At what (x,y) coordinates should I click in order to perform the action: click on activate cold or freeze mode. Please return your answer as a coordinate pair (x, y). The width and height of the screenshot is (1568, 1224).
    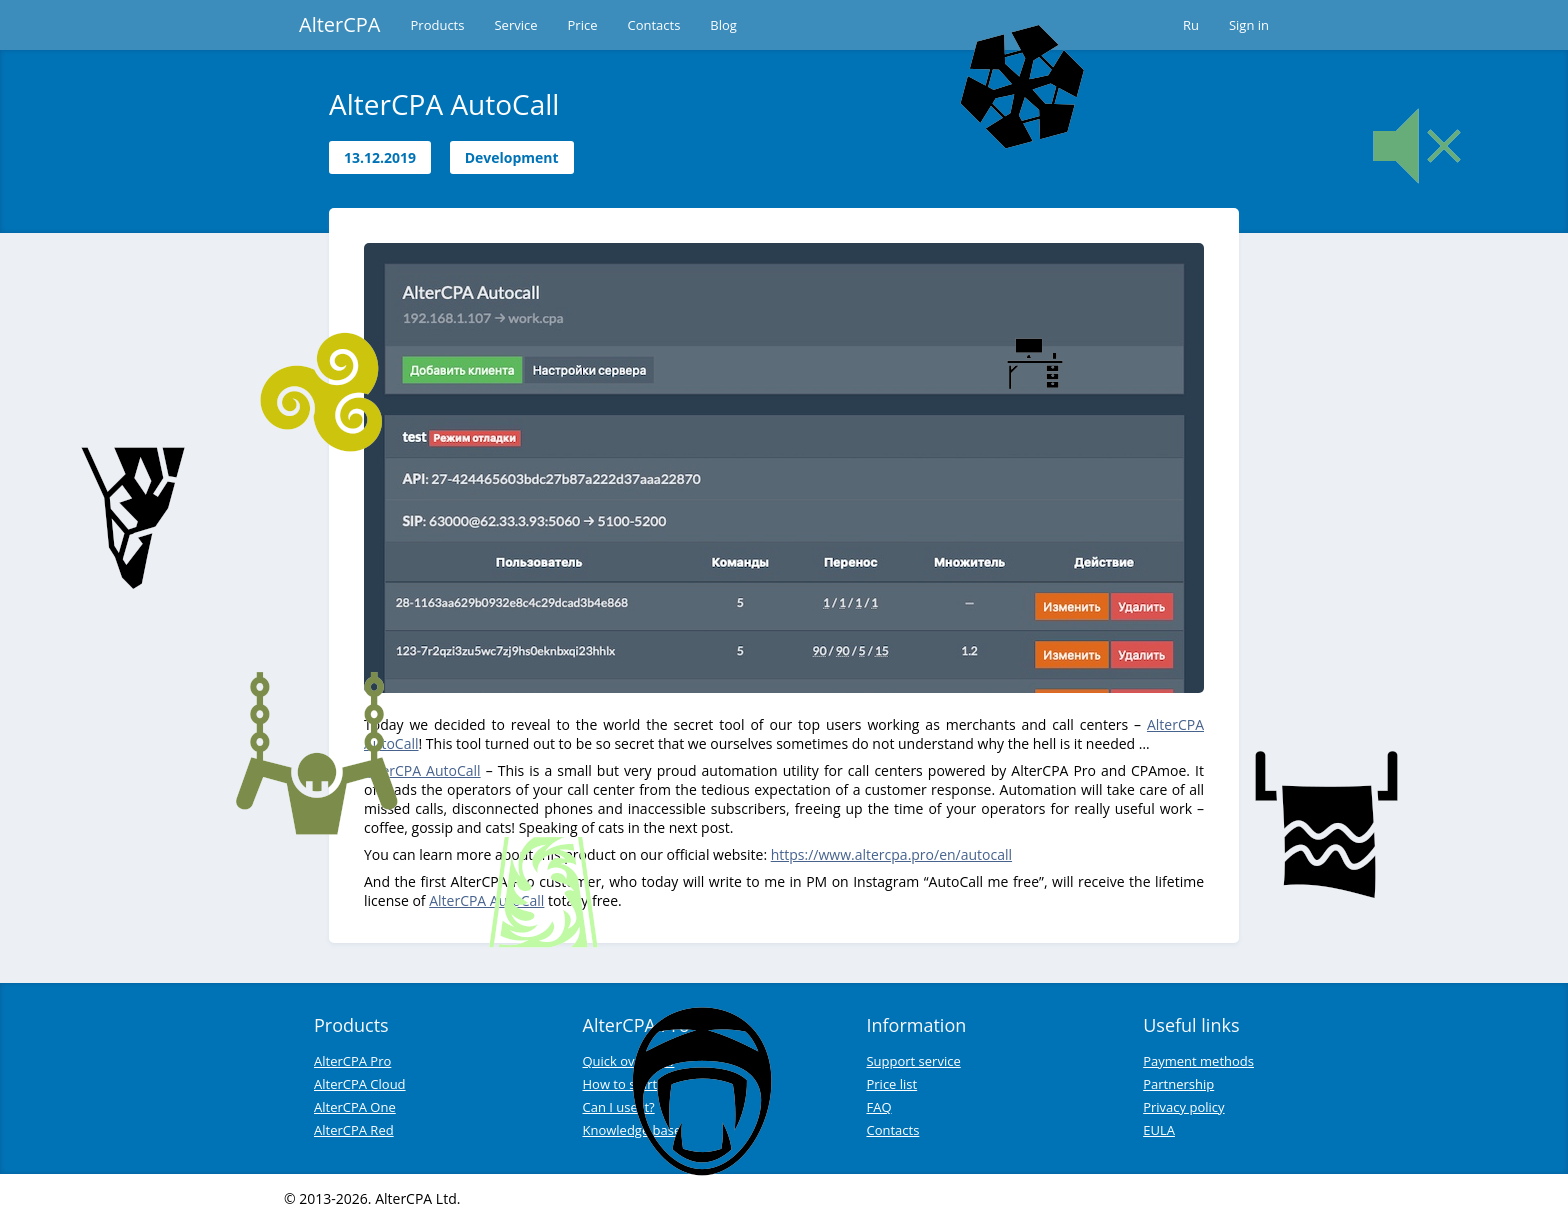
    Looking at the image, I should click on (1023, 87).